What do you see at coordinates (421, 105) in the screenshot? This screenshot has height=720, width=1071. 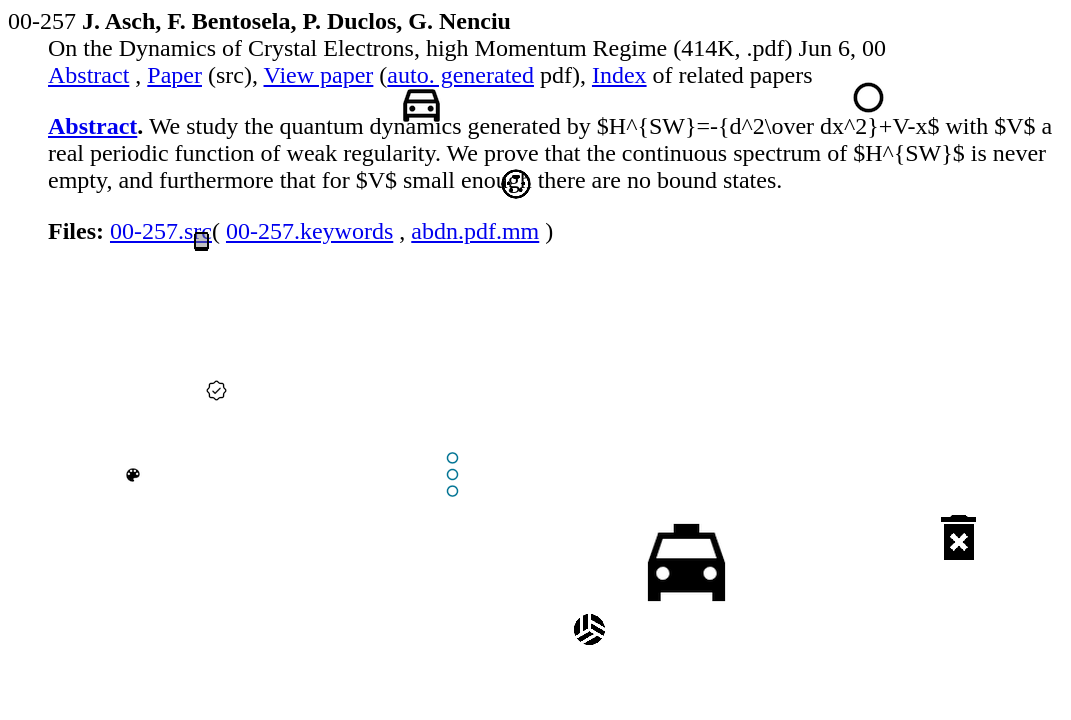 I see `view estimated time of arrival for your drive` at bounding box center [421, 105].